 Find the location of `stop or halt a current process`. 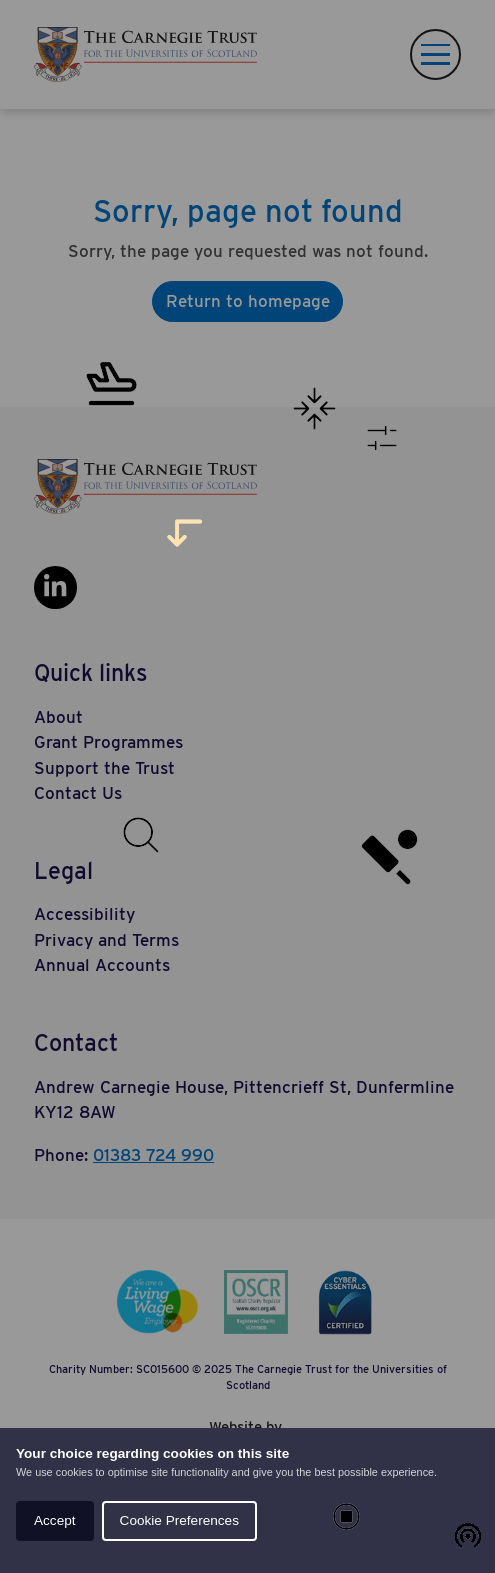

stop or halt a current process is located at coordinates (346, 1516).